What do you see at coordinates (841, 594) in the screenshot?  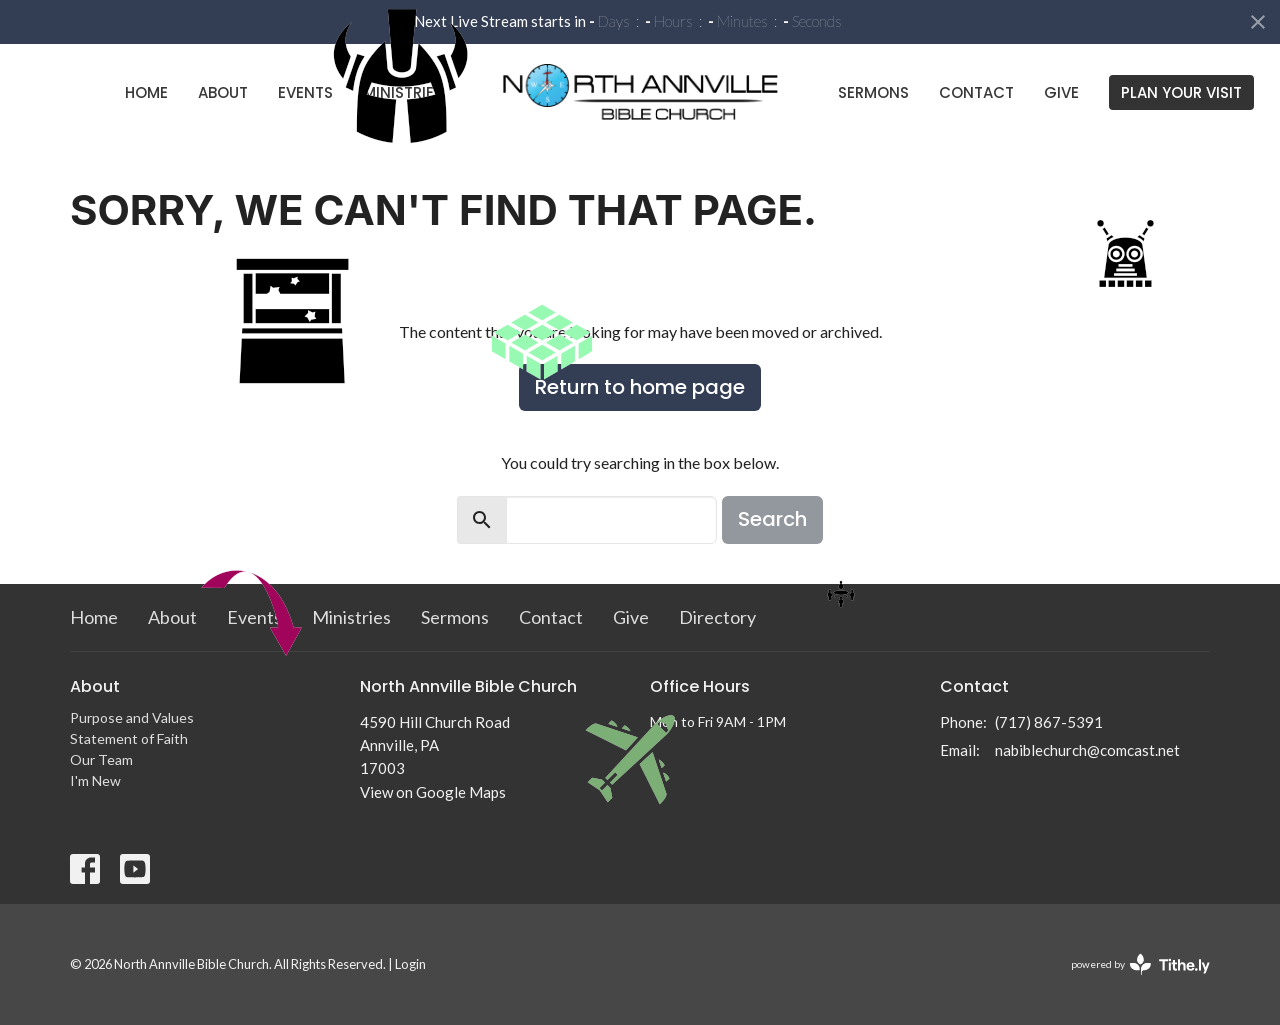 I see `join or schedule a meeting` at bounding box center [841, 594].